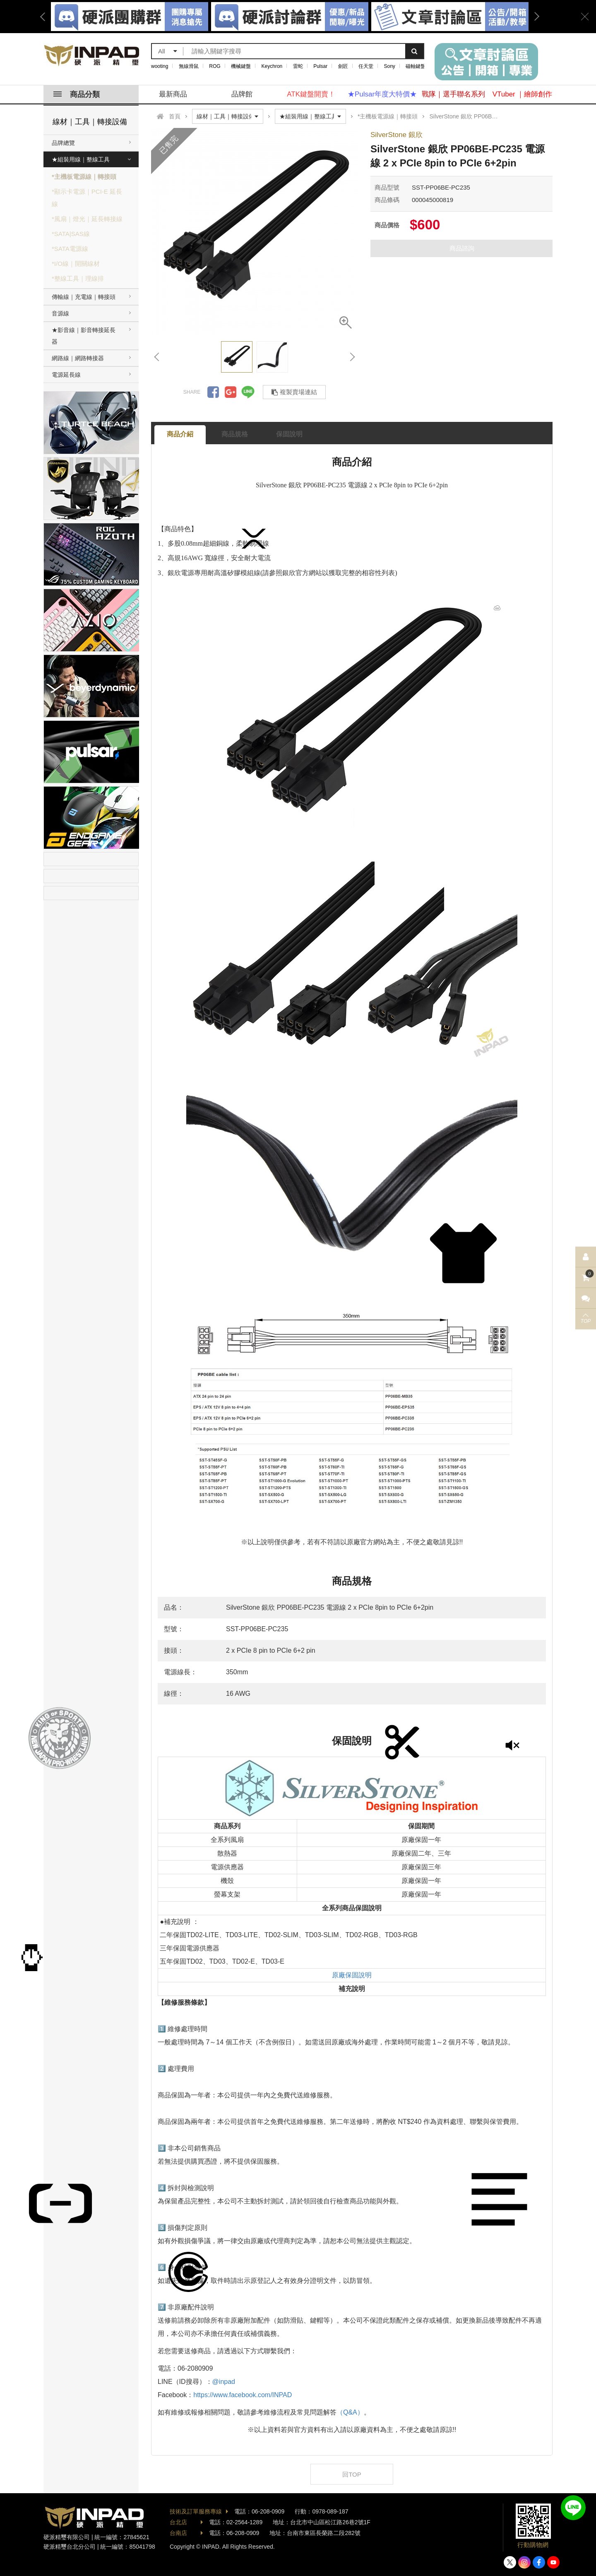  I want to click on xrp cryptocurrency logo, so click(254, 539).